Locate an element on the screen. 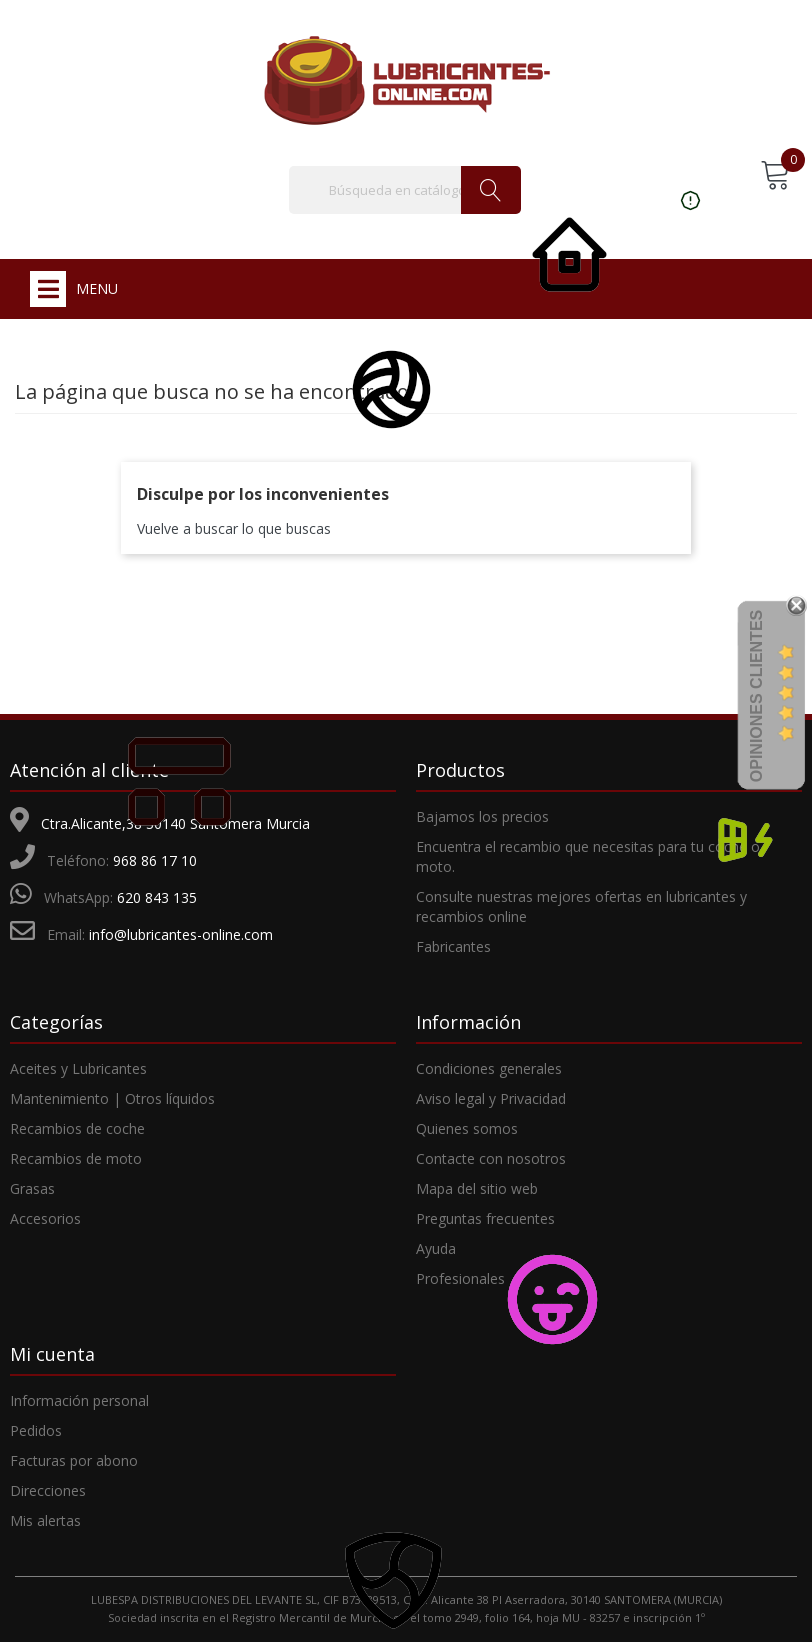 This screenshot has width=812, height=1642. access solar energy settings is located at coordinates (744, 840).